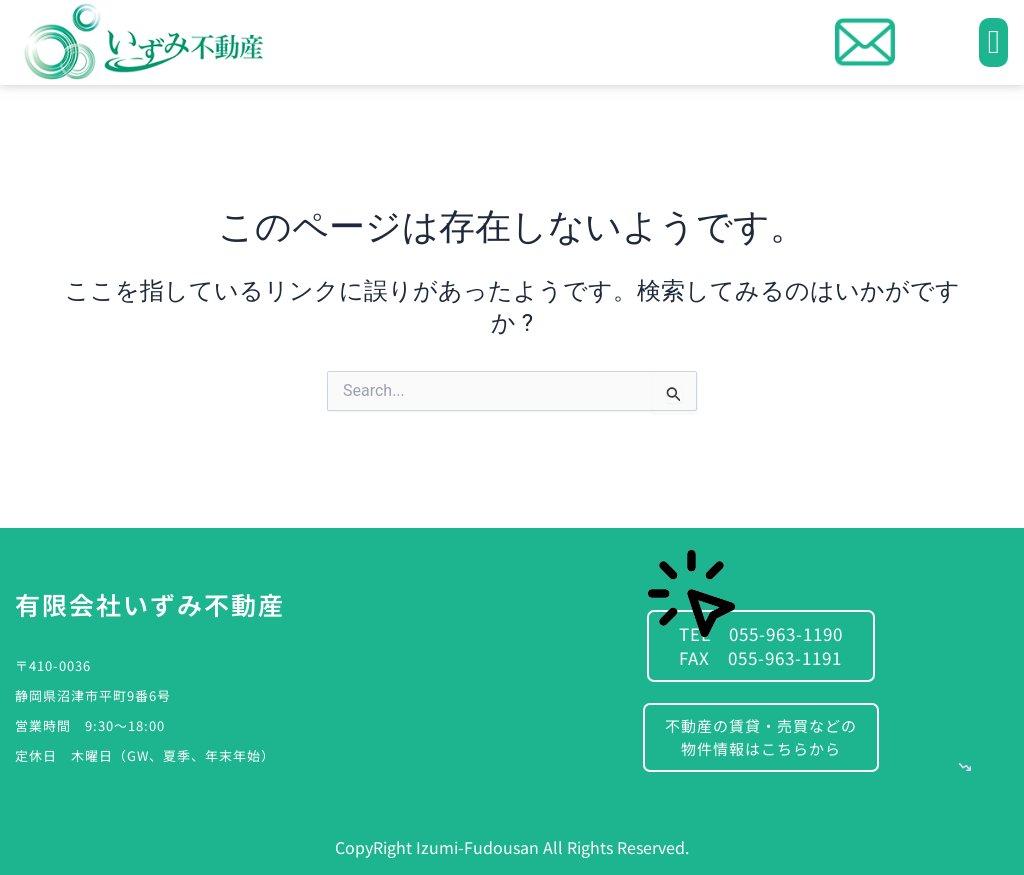 Image resolution: width=1024 pixels, height=875 pixels. I want to click on tap or click to interact, so click(691, 593).